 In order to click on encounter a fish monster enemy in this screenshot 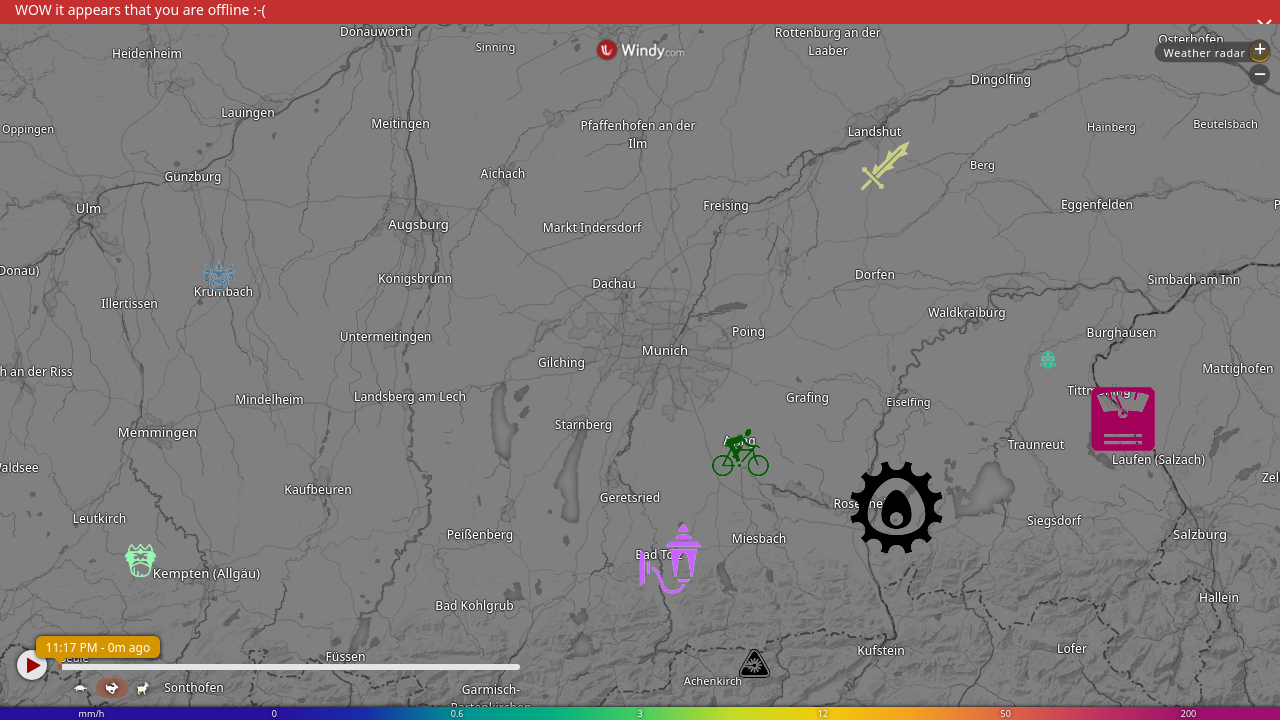, I will do `click(219, 276)`.